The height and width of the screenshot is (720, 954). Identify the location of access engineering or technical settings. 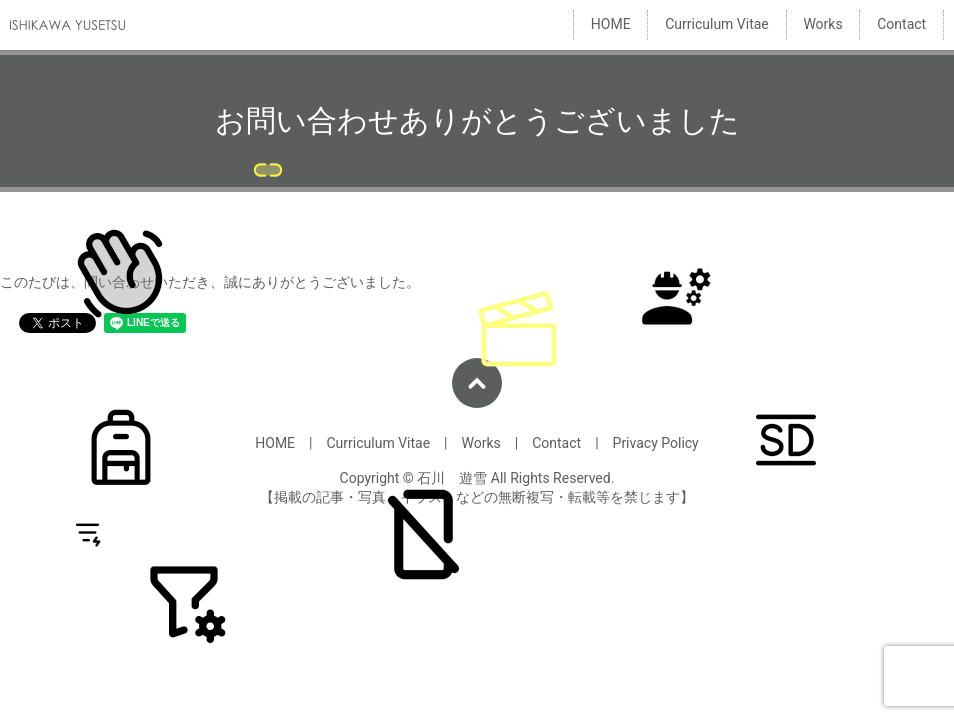
(676, 296).